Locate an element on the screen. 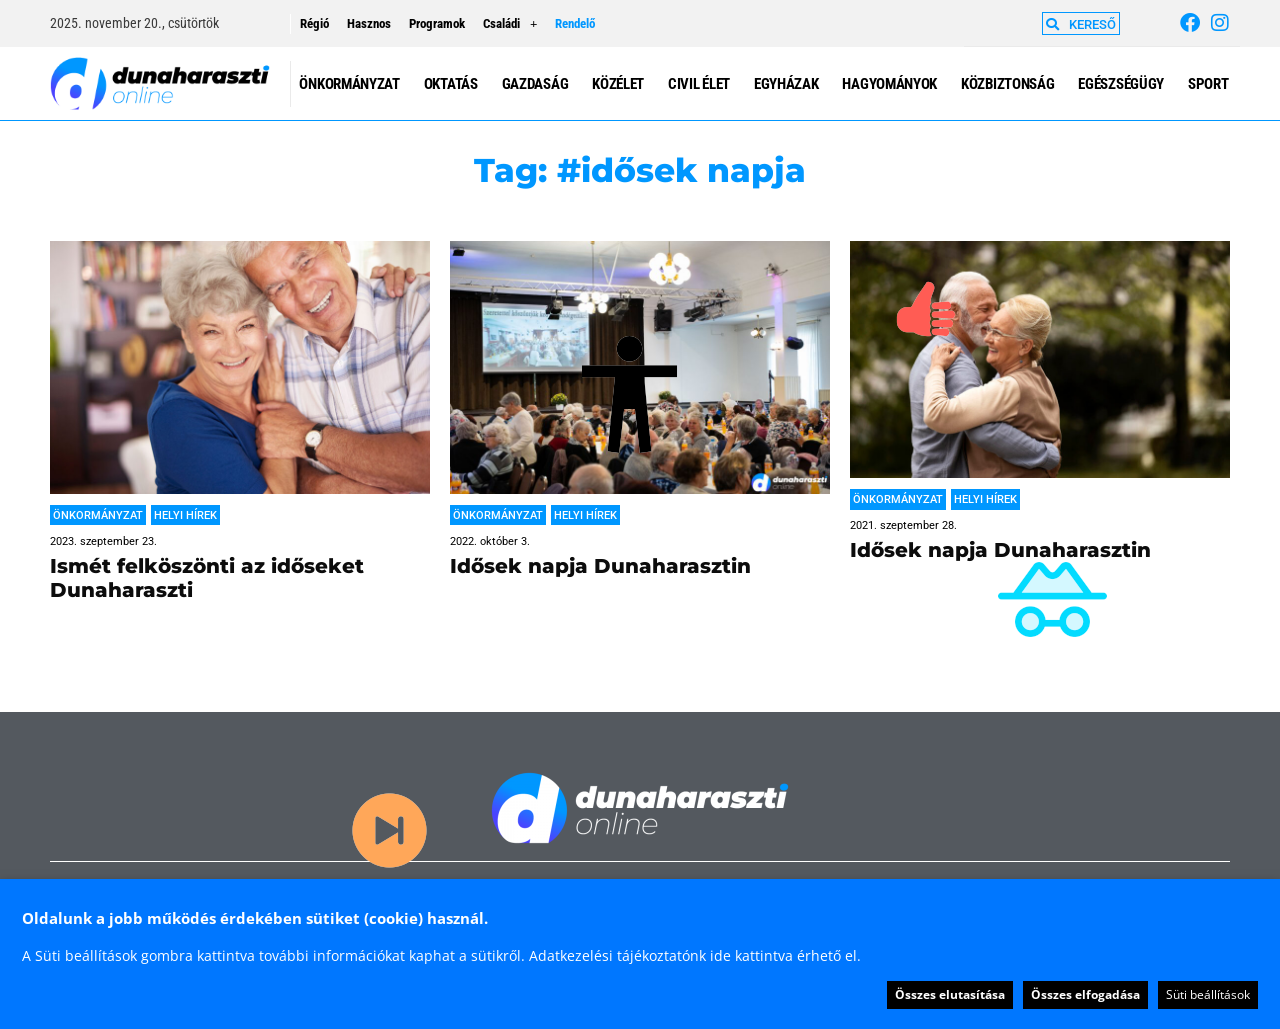 The width and height of the screenshot is (1280, 1029). accessibility settings is located at coordinates (629, 394).